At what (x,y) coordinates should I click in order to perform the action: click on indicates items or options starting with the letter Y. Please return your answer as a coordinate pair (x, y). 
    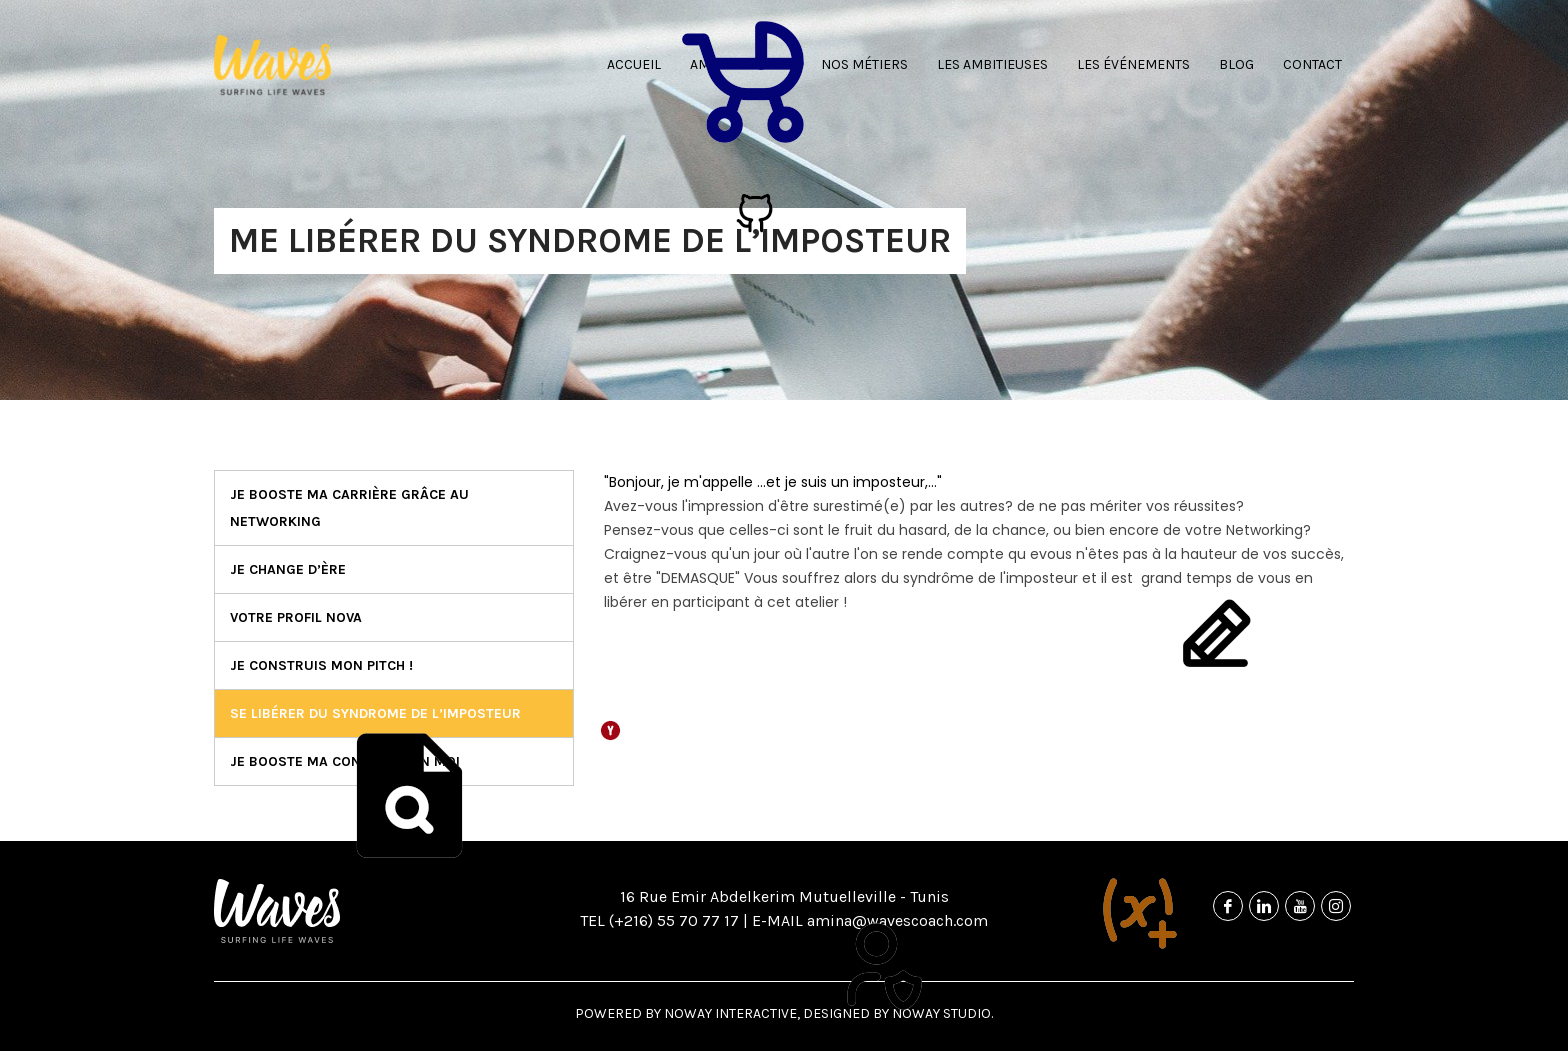
    Looking at the image, I should click on (610, 730).